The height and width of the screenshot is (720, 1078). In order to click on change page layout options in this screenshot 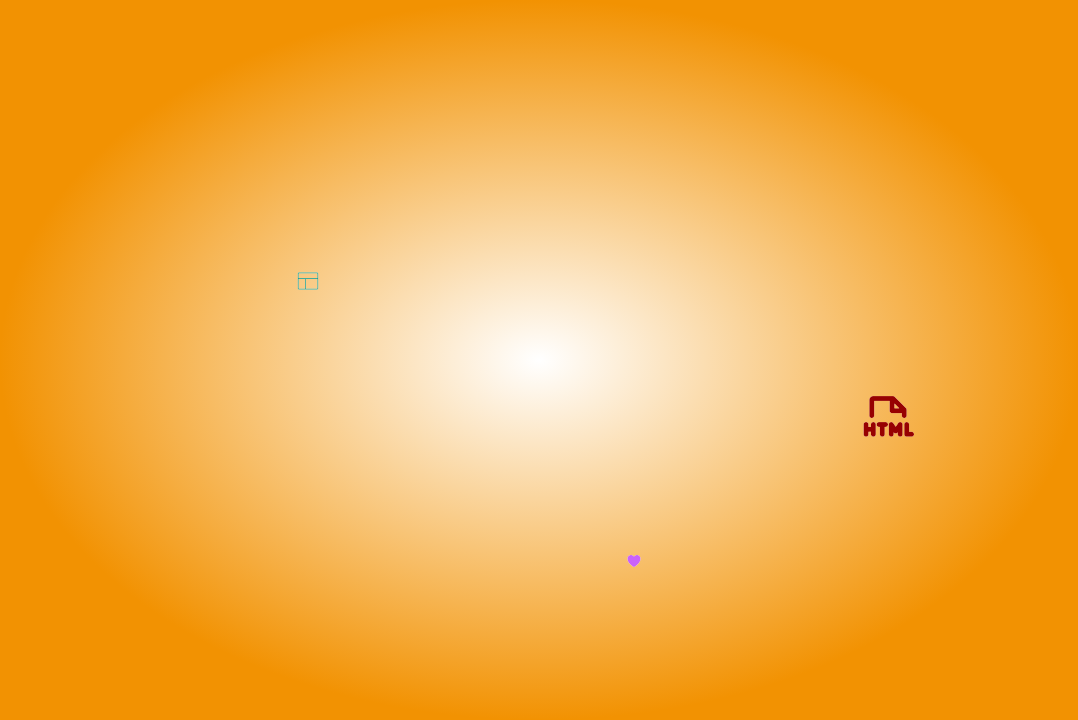, I will do `click(308, 281)`.